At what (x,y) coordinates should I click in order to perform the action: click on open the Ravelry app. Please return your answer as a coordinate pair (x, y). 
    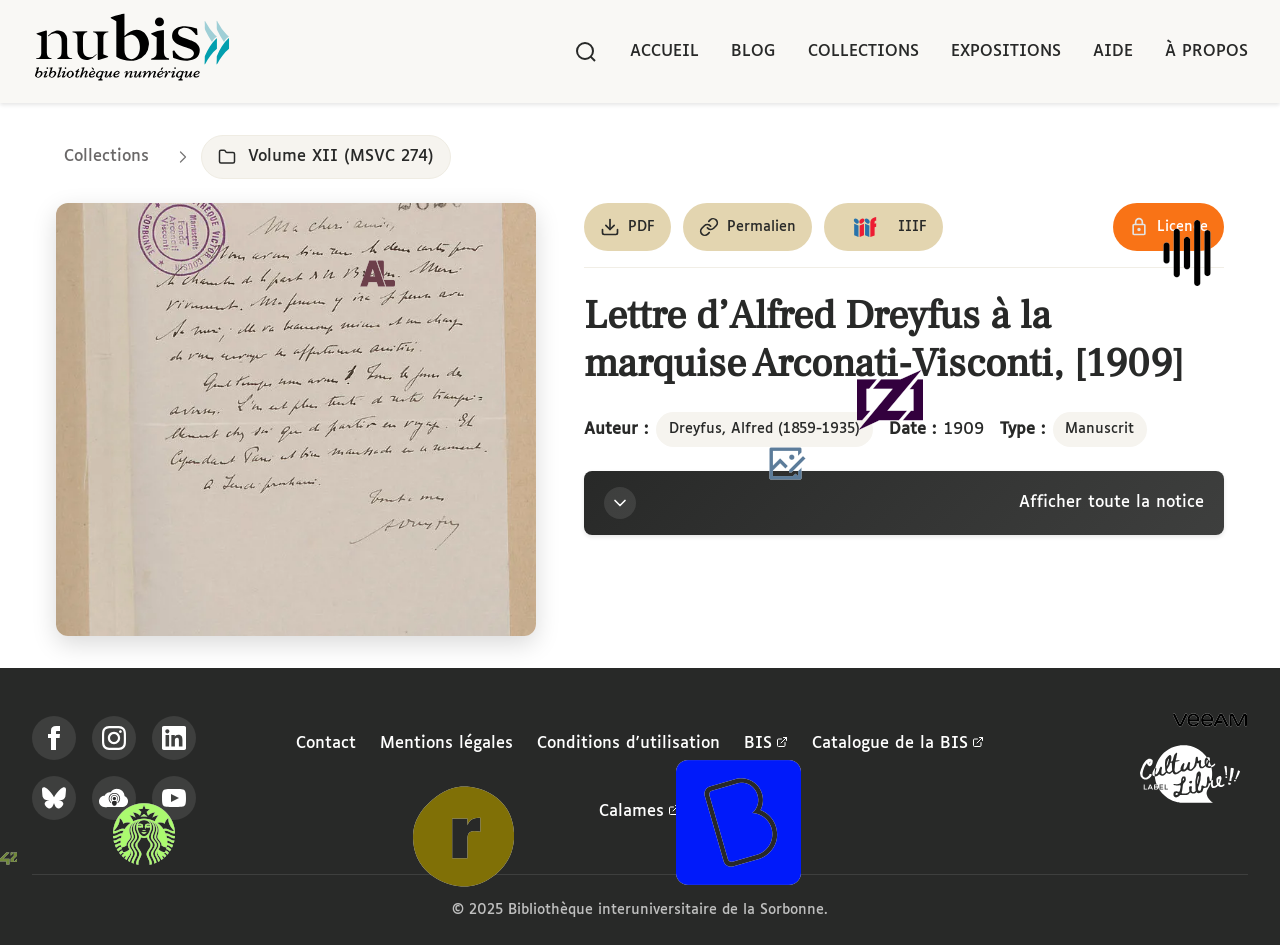
    Looking at the image, I should click on (463, 836).